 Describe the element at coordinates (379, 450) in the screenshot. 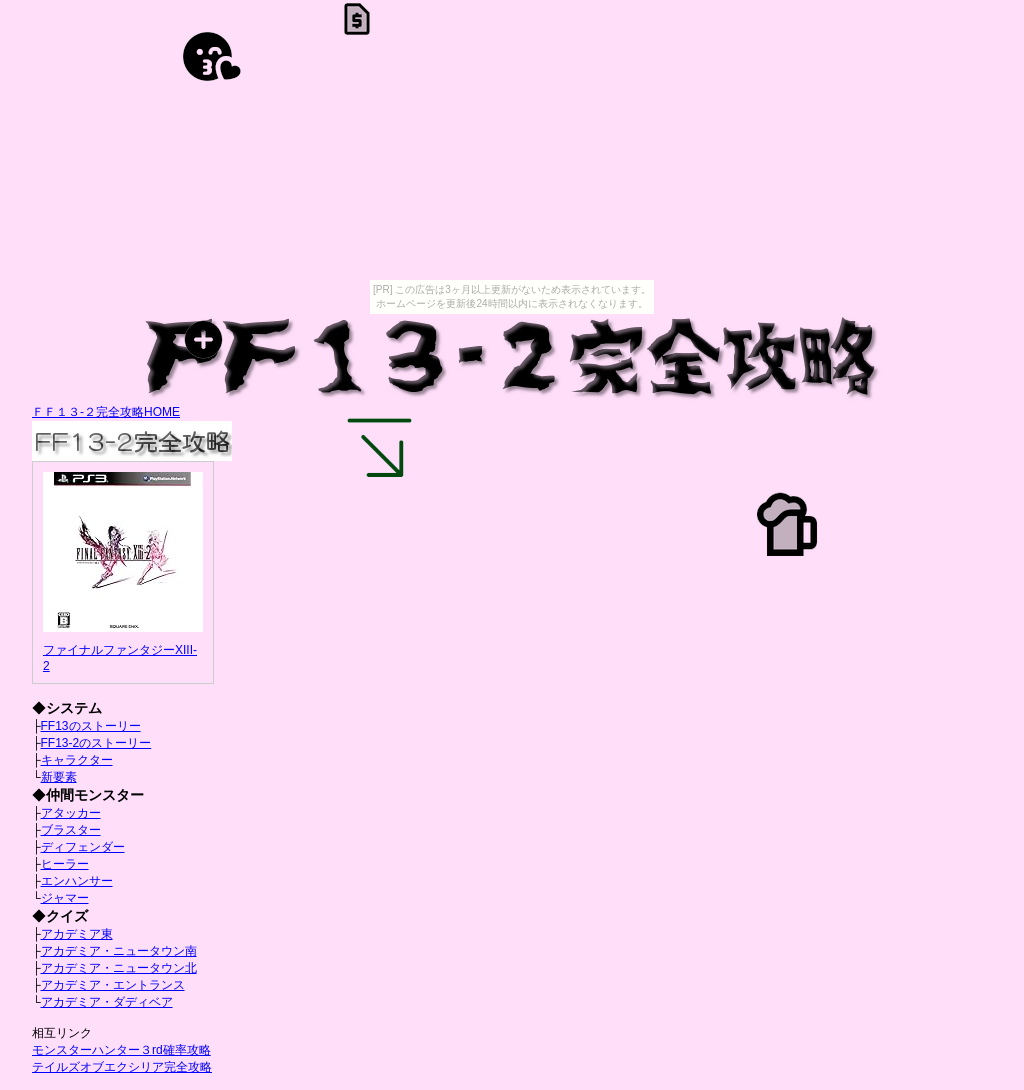

I see `move item to bottom-right corner` at that location.